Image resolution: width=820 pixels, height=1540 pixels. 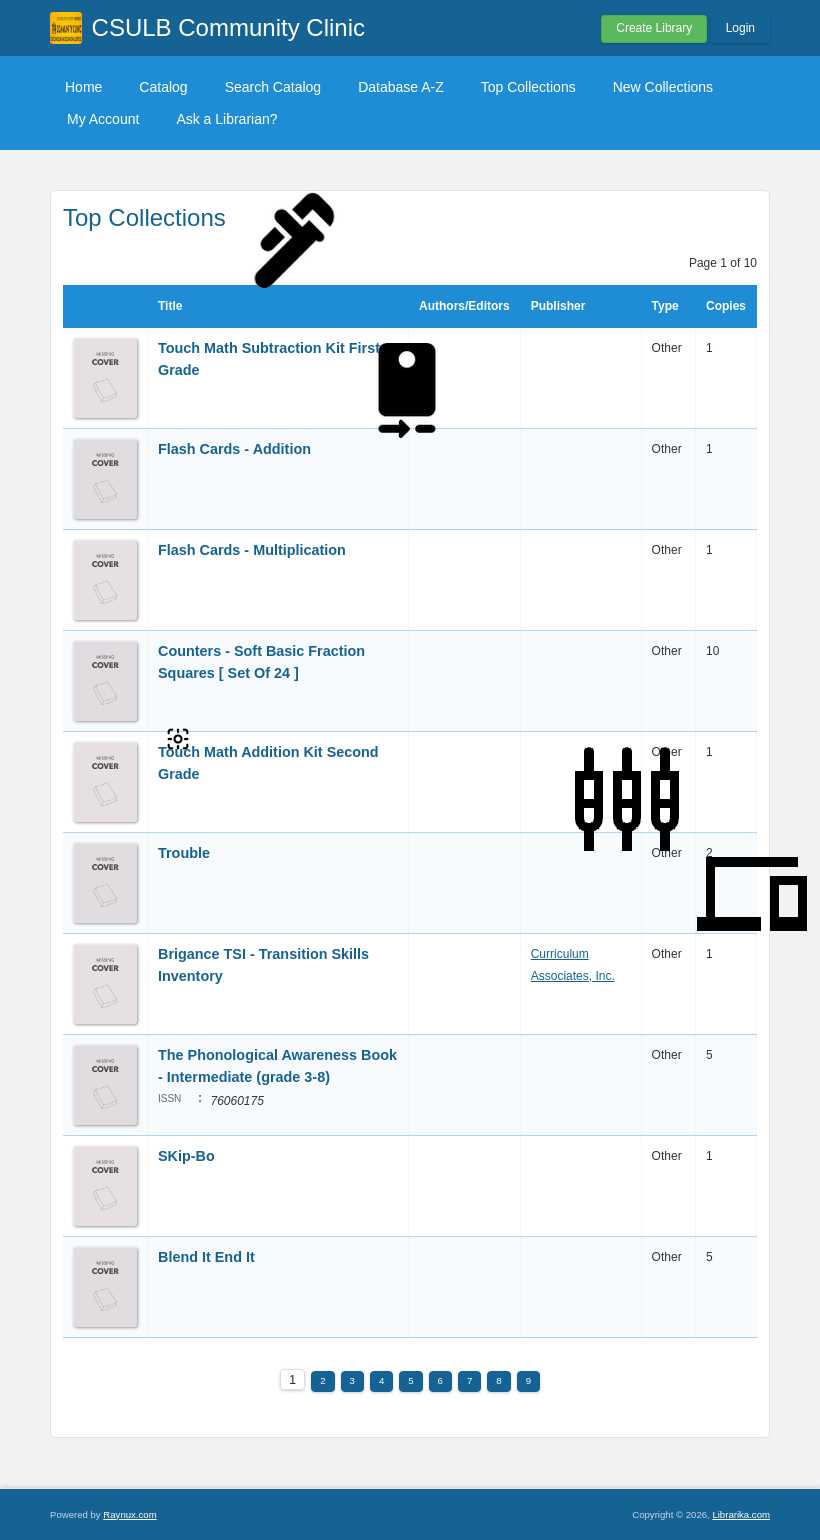 I want to click on switch to rear camera, so click(x=407, y=392).